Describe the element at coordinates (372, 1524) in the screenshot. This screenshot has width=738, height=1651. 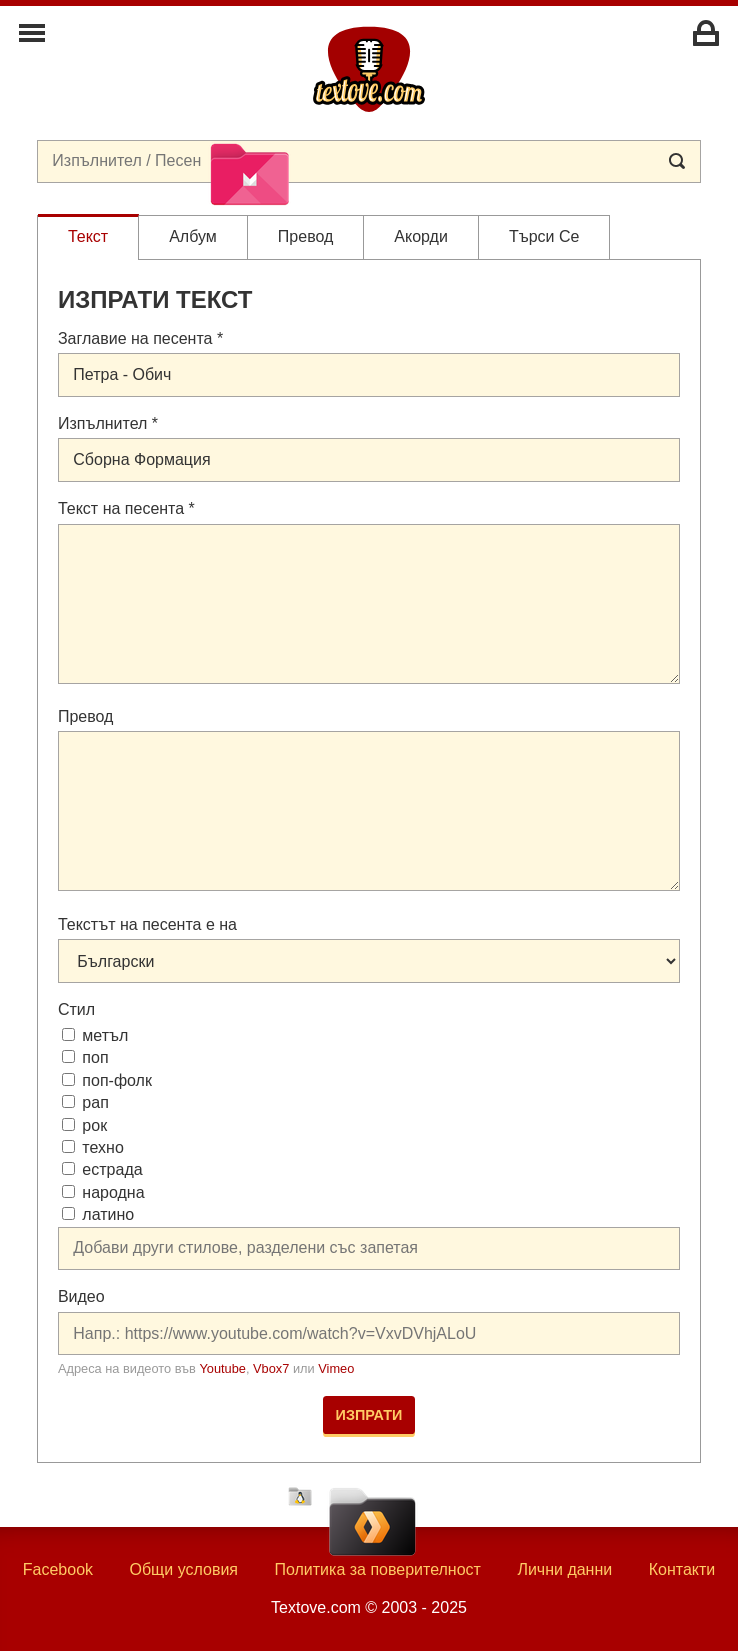
I see `open cloudflare workers project folder` at that location.